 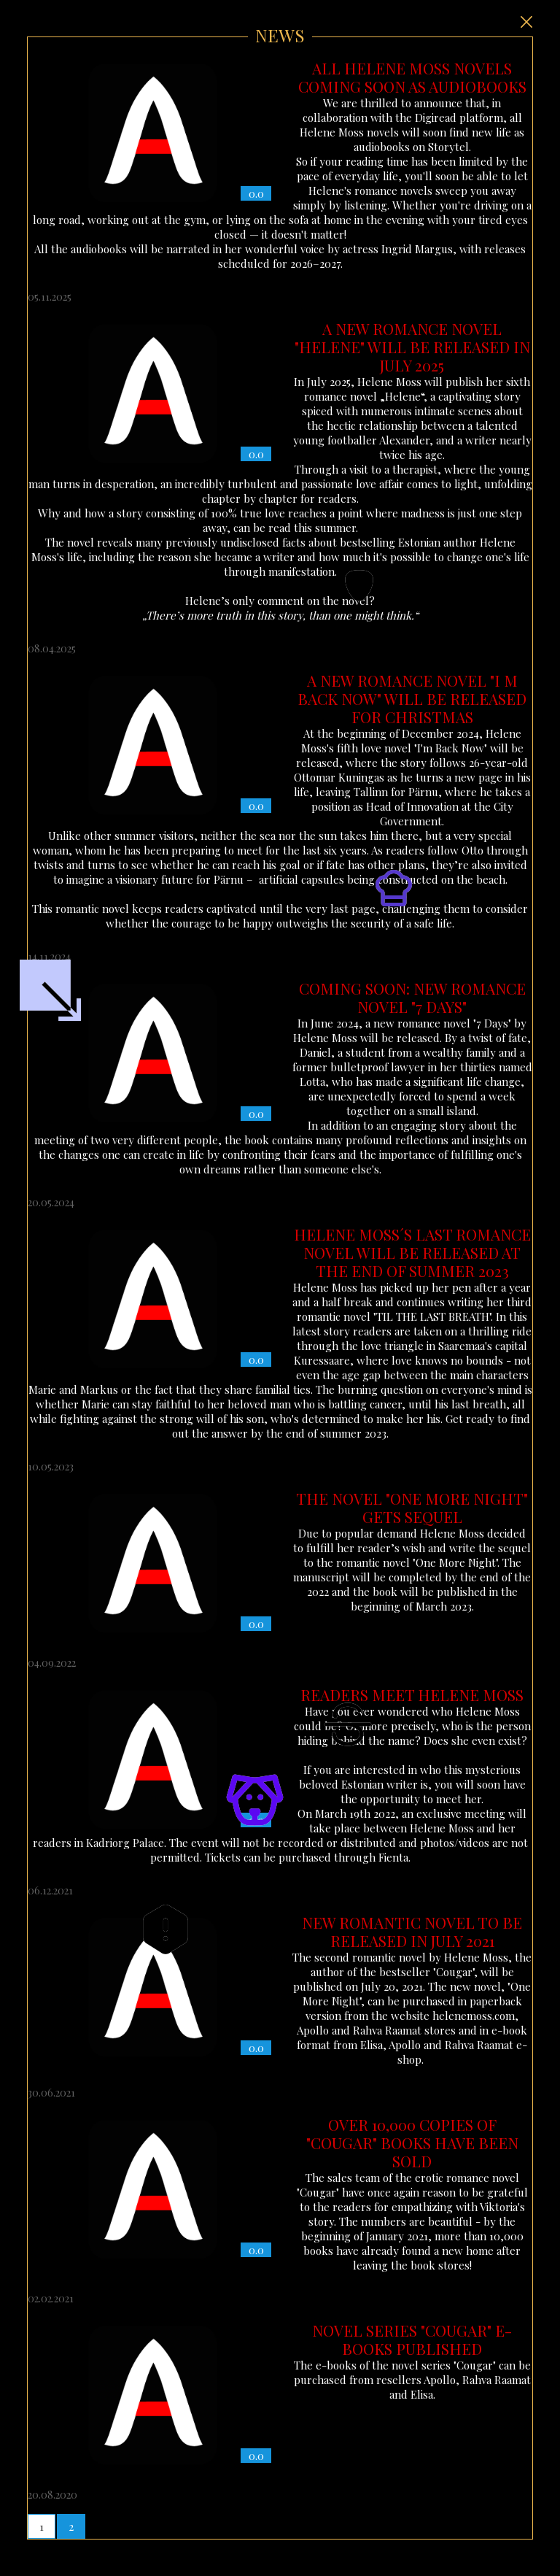 What do you see at coordinates (50, 990) in the screenshot?
I see `expand content to full screen` at bounding box center [50, 990].